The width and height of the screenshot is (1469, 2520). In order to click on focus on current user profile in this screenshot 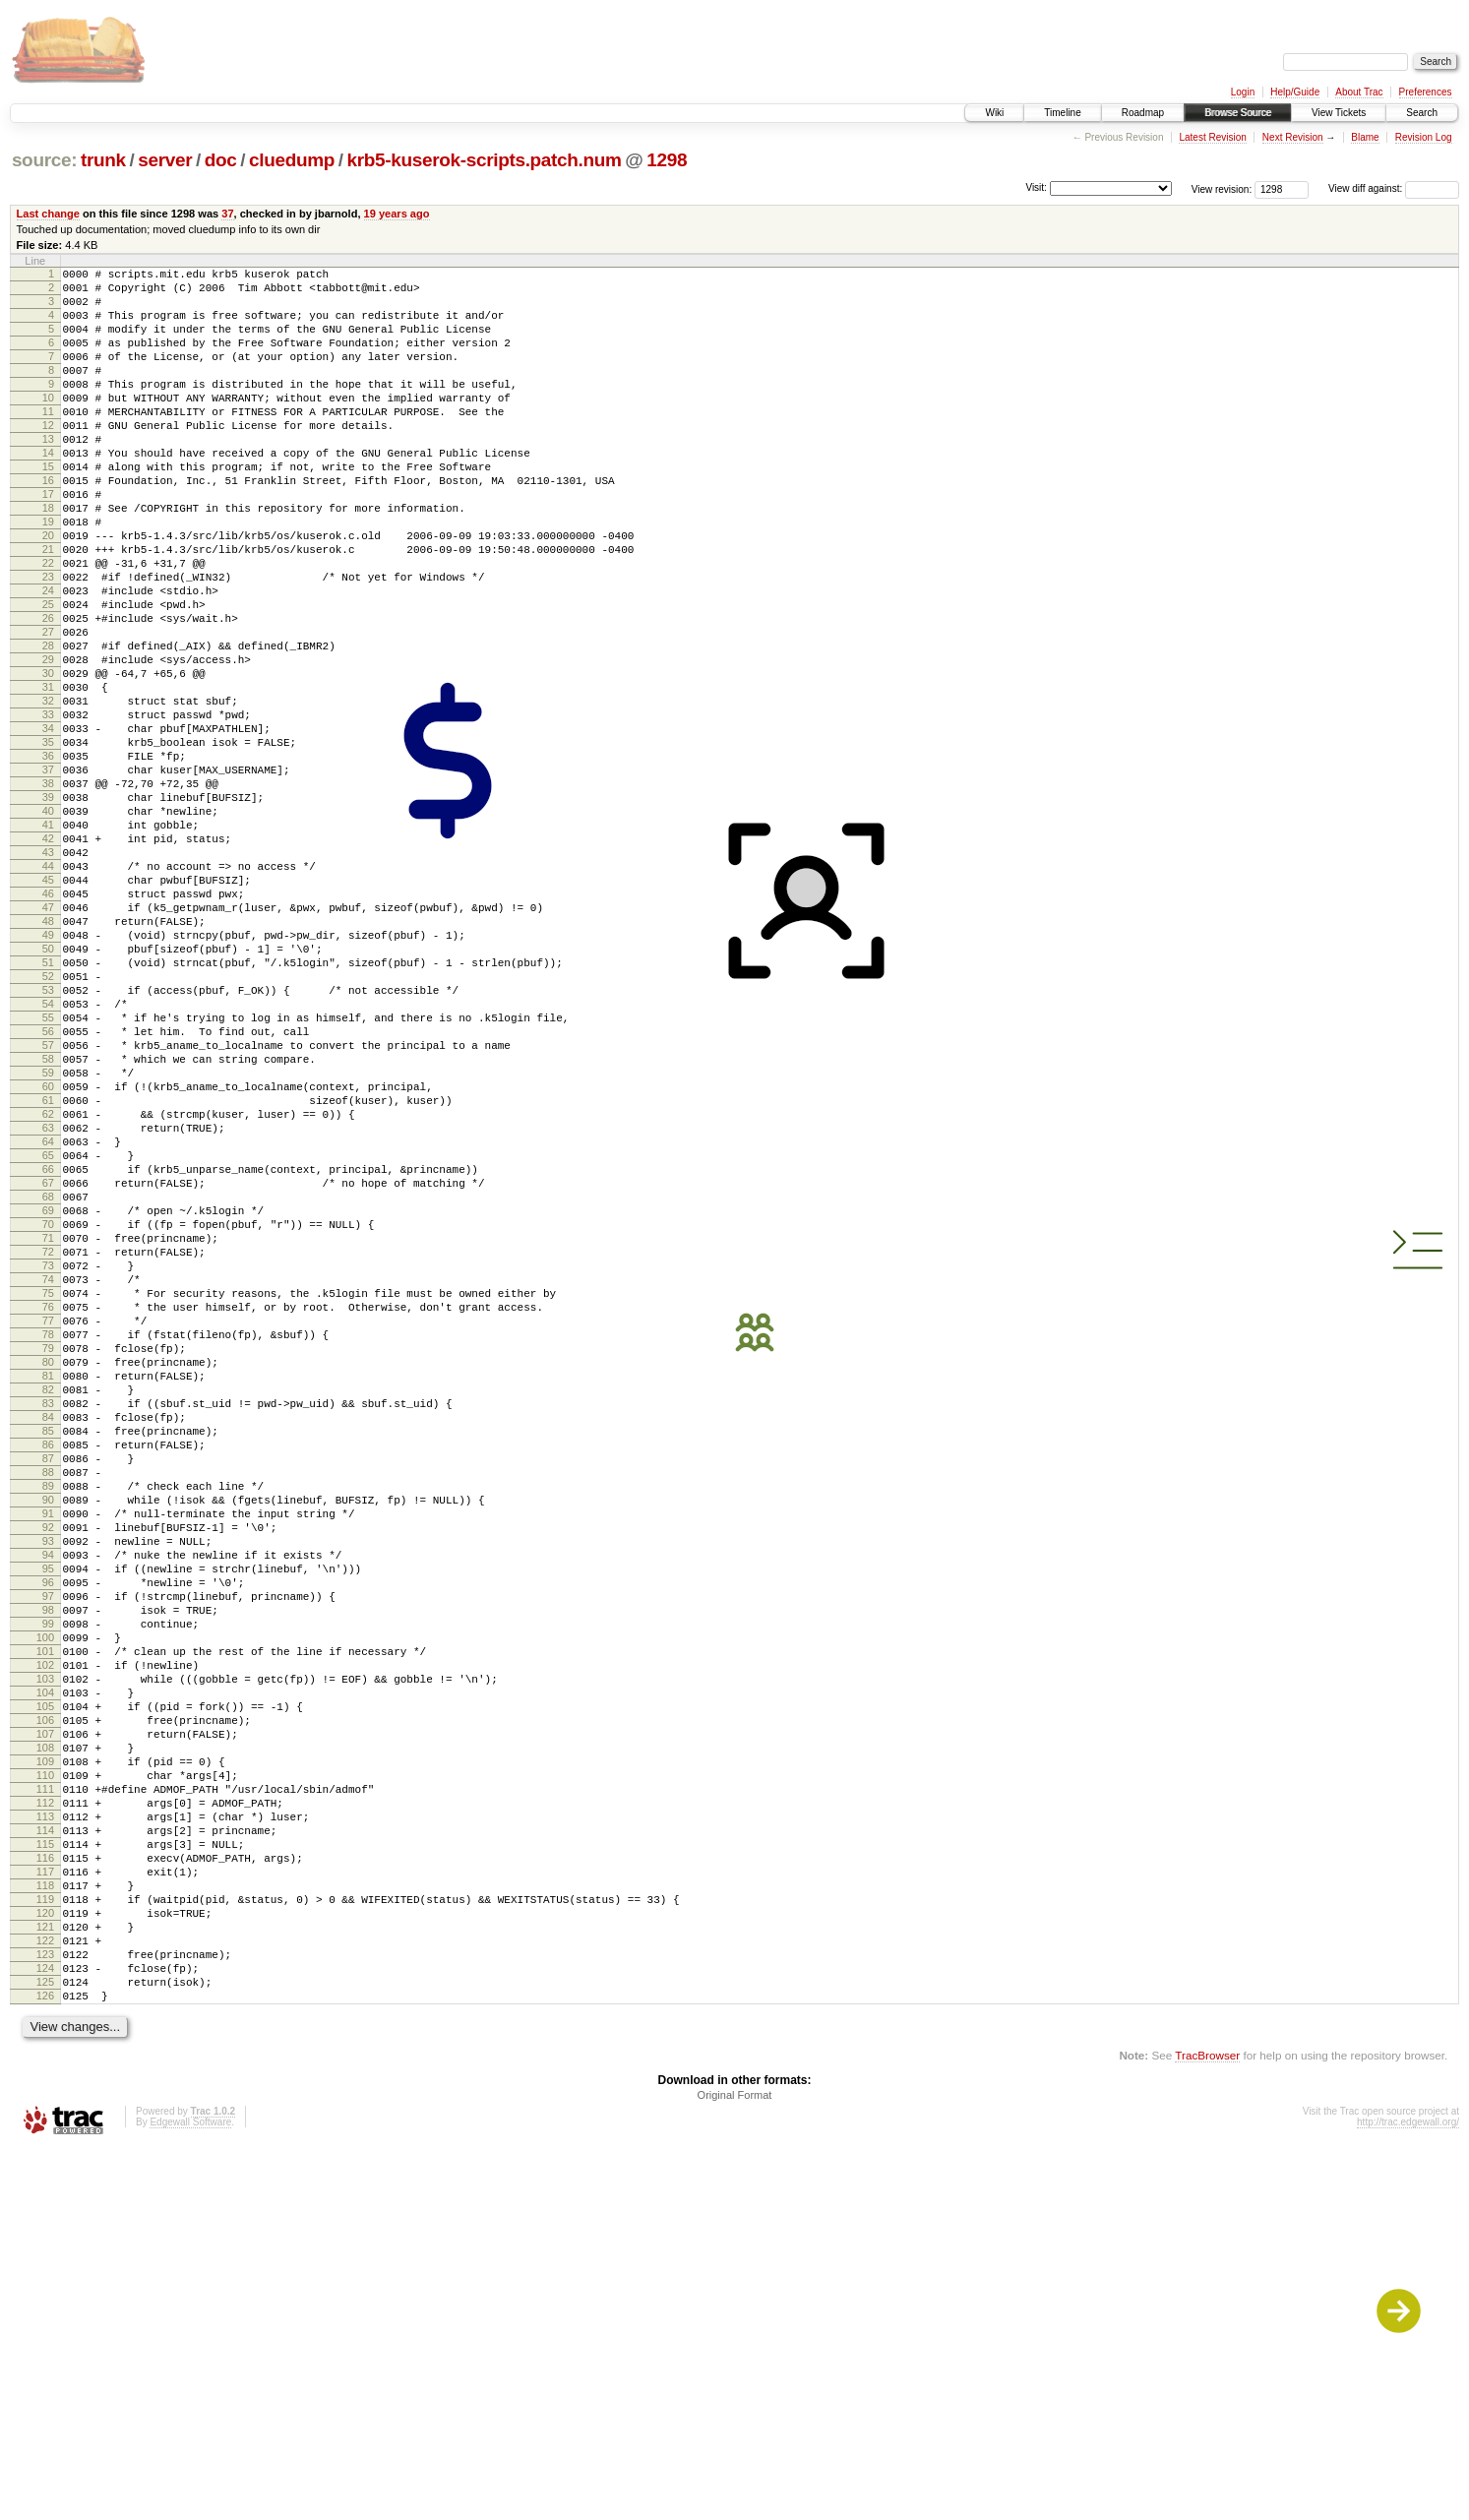, I will do `click(806, 900)`.